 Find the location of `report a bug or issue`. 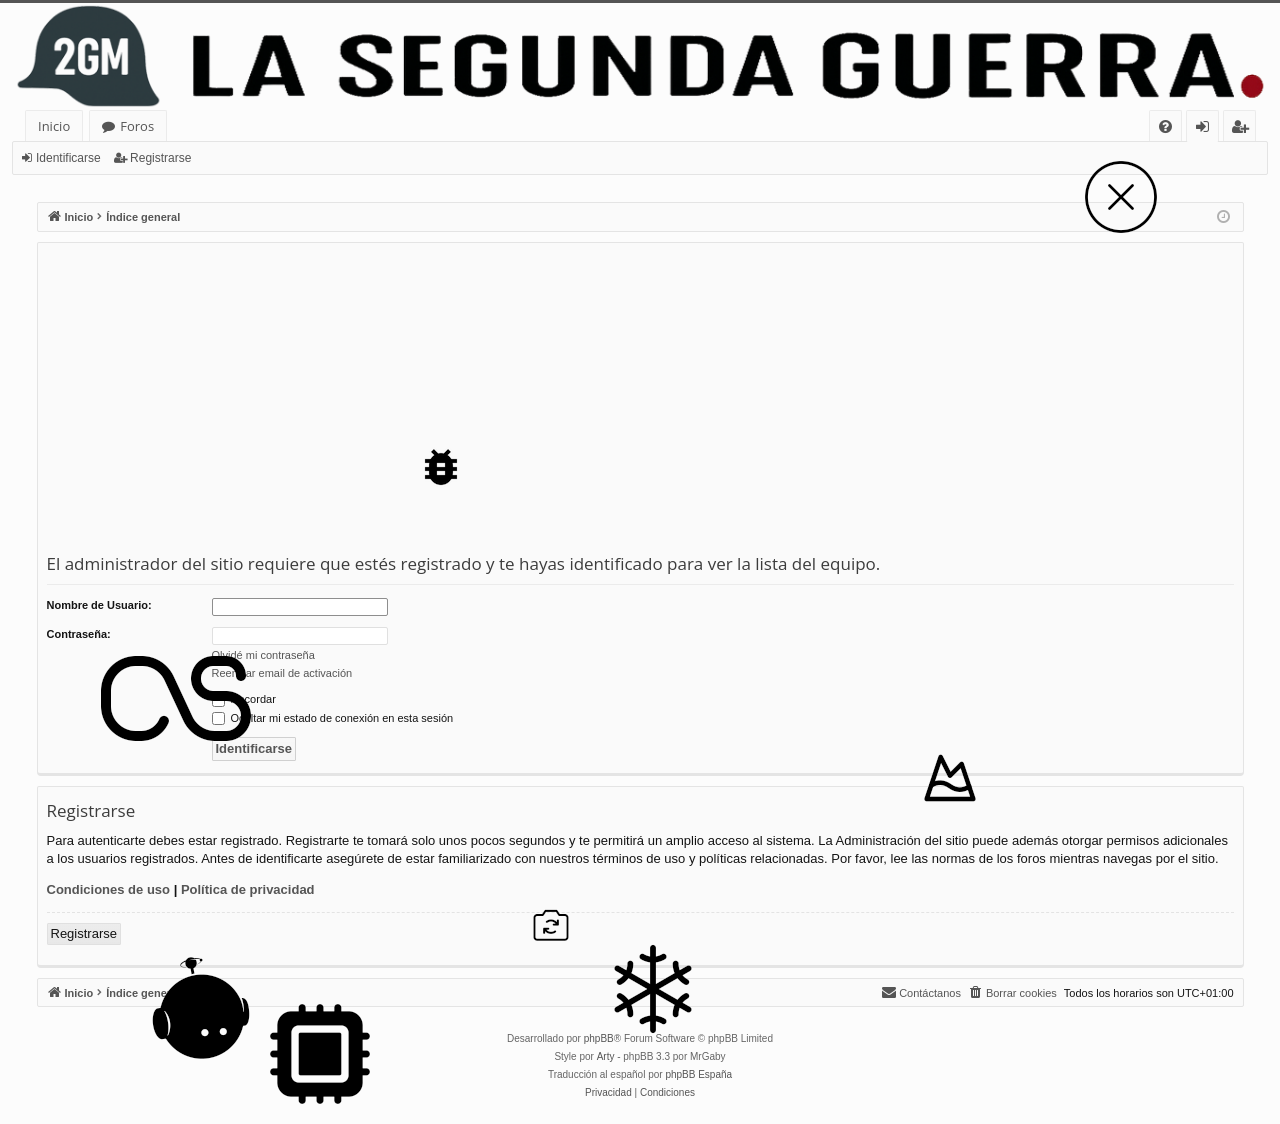

report a bug or issue is located at coordinates (441, 467).